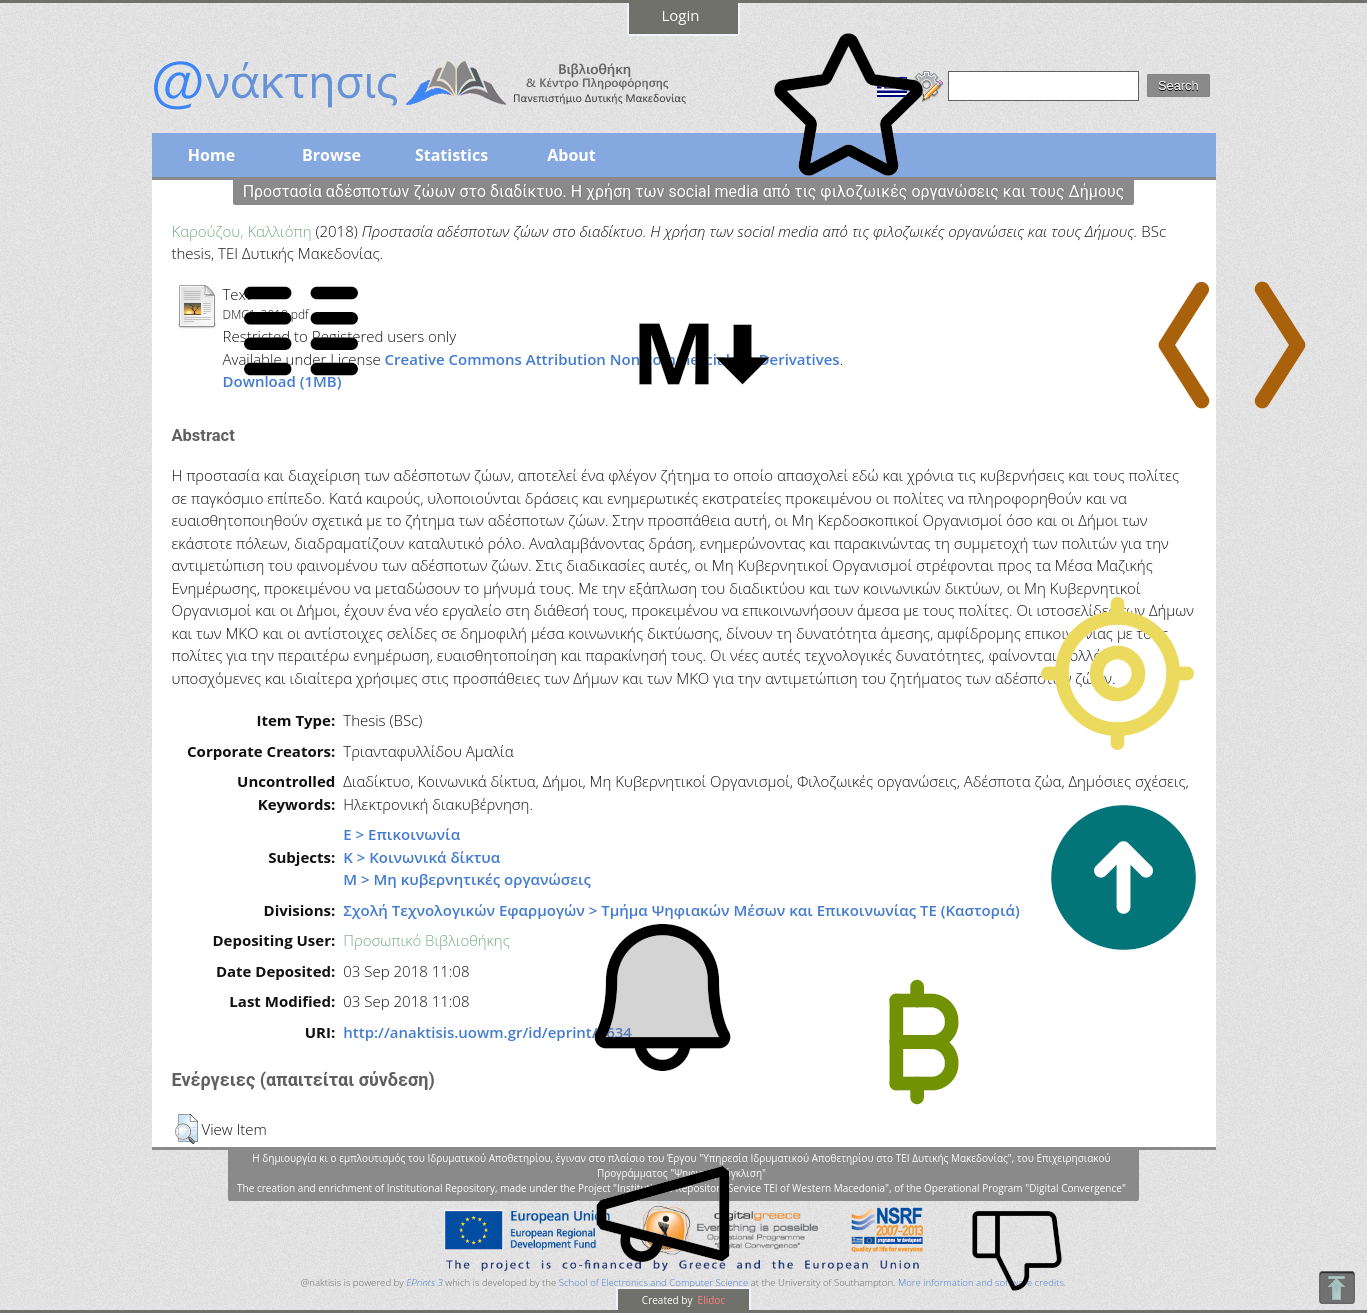 The image size is (1367, 1313). Describe the element at coordinates (660, 1212) in the screenshot. I see `make an announcement or broadcast` at that location.